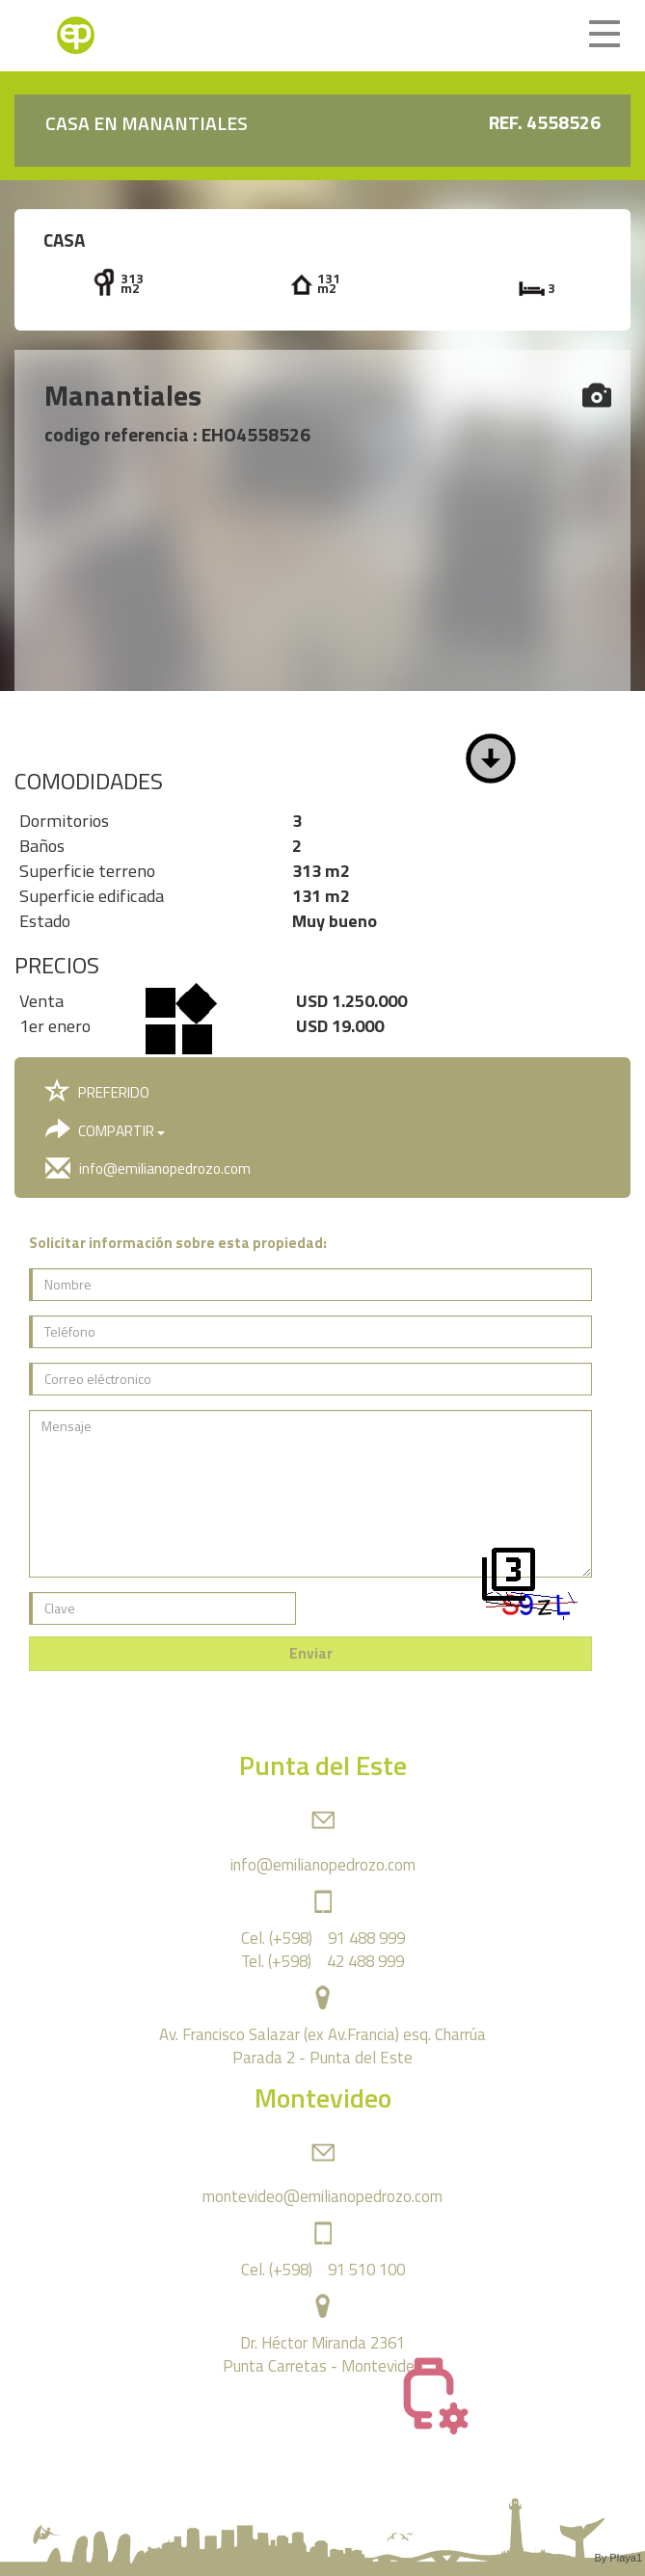  What do you see at coordinates (428, 2393) in the screenshot?
I see `access smartwatch settings` at bounding box center [428, 2393].